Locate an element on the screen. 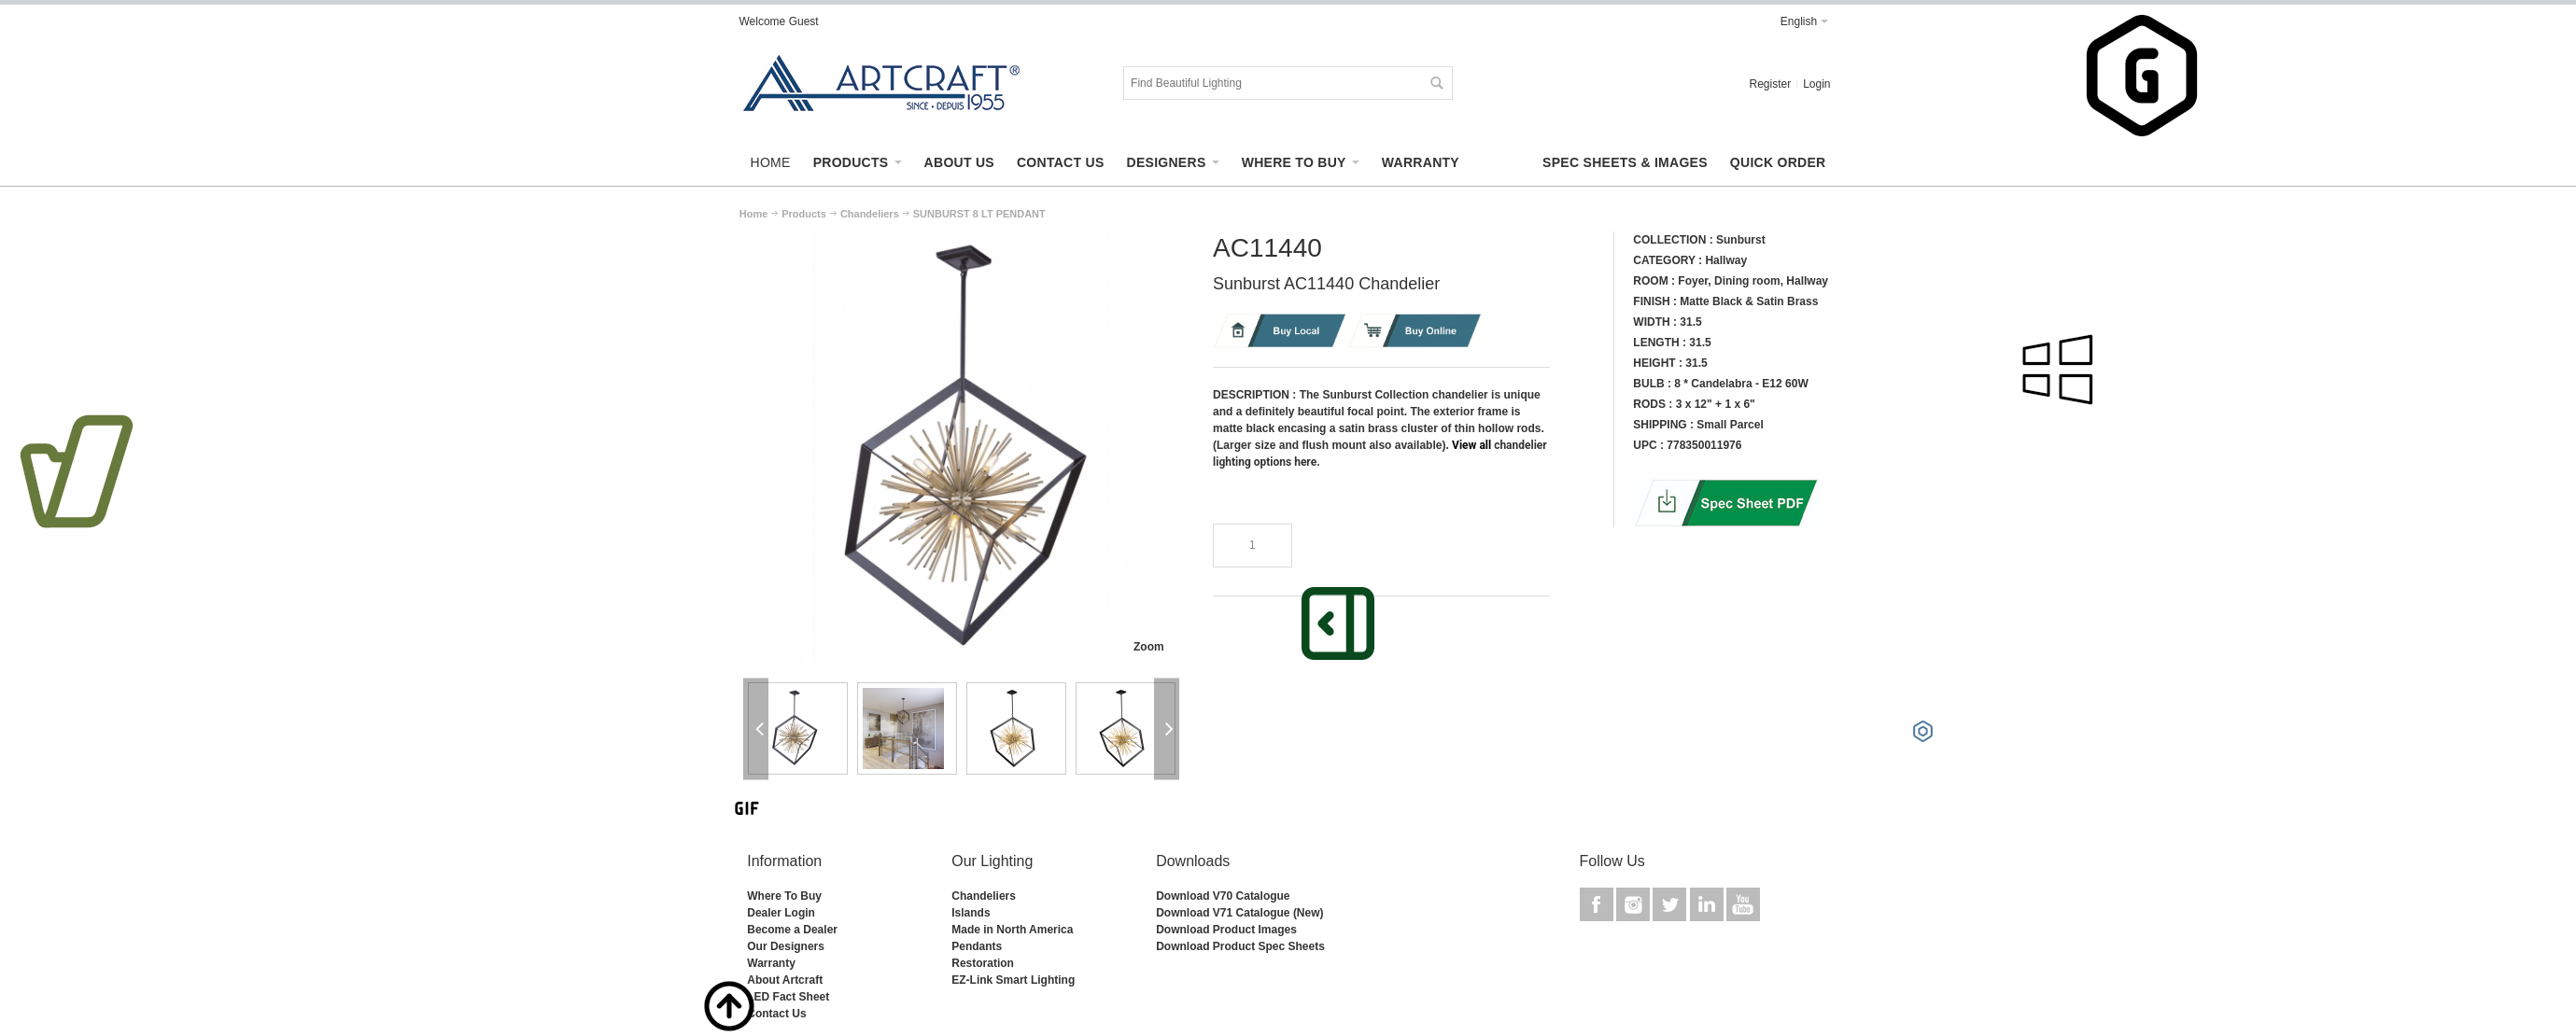 The height and width of the screenshot is (1036, 2576). scroll to top of page is located at coordinates (729, 1006).